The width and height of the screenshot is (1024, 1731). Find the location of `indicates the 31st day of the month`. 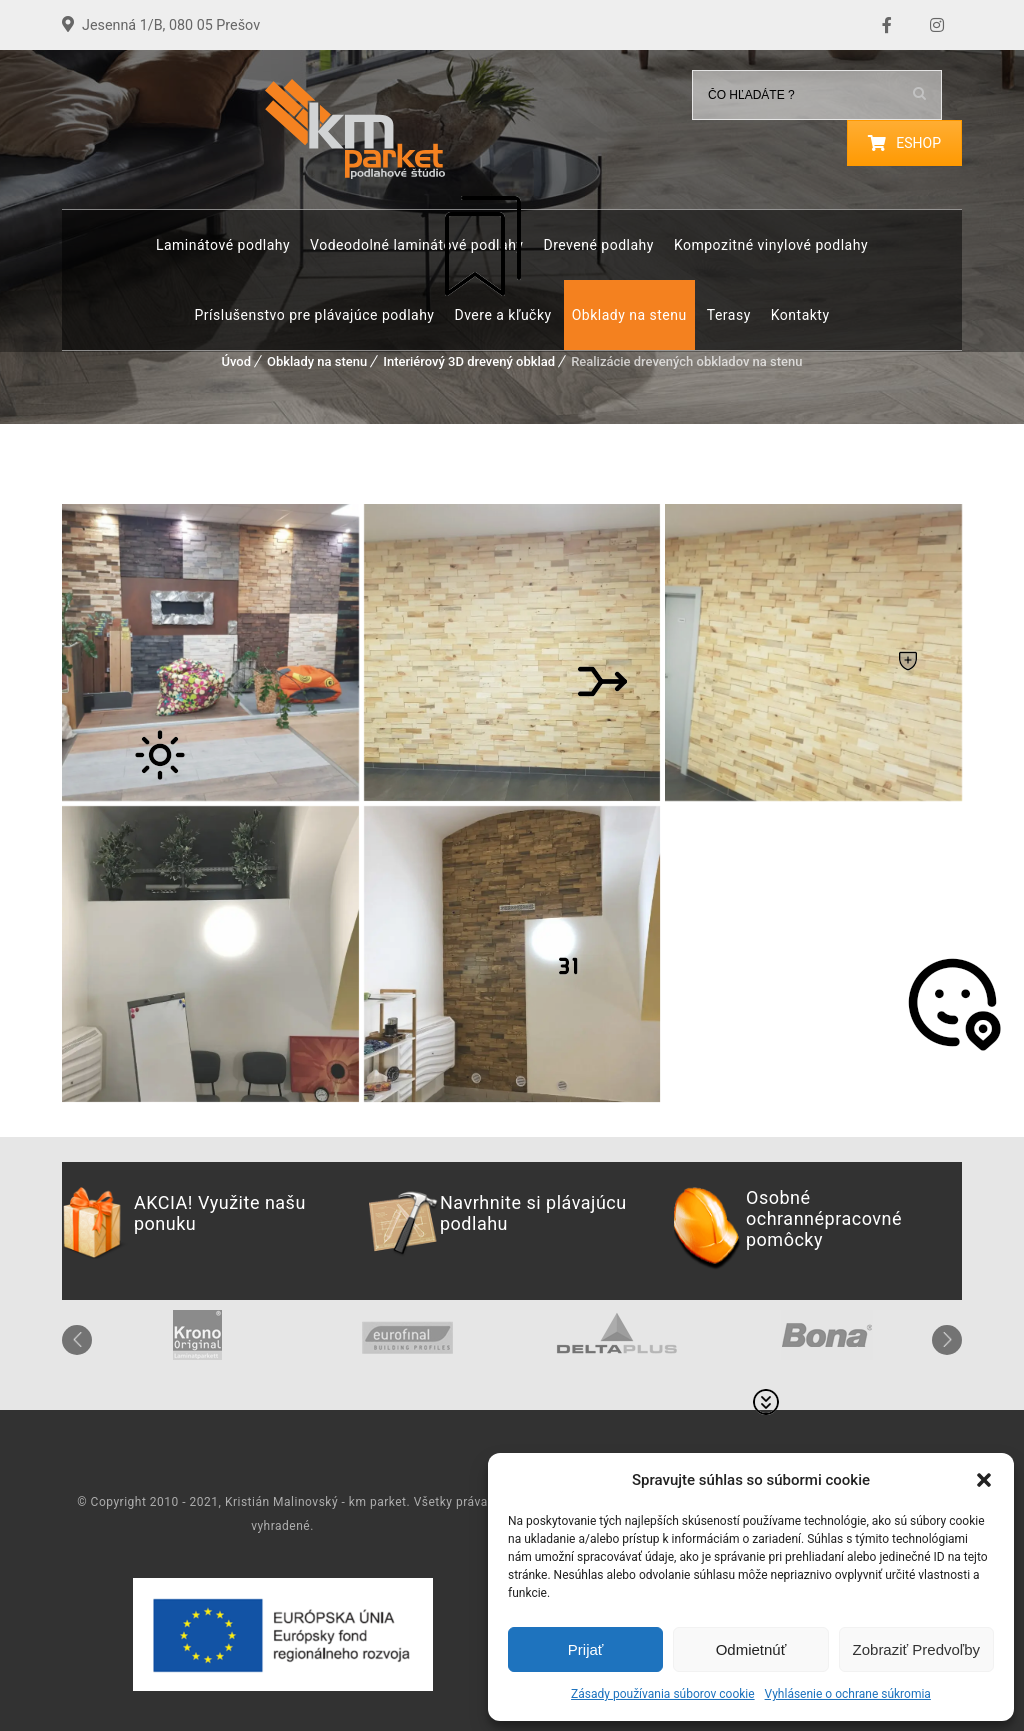

indicates the 31st day of the month is located at coordinates (569, 966).